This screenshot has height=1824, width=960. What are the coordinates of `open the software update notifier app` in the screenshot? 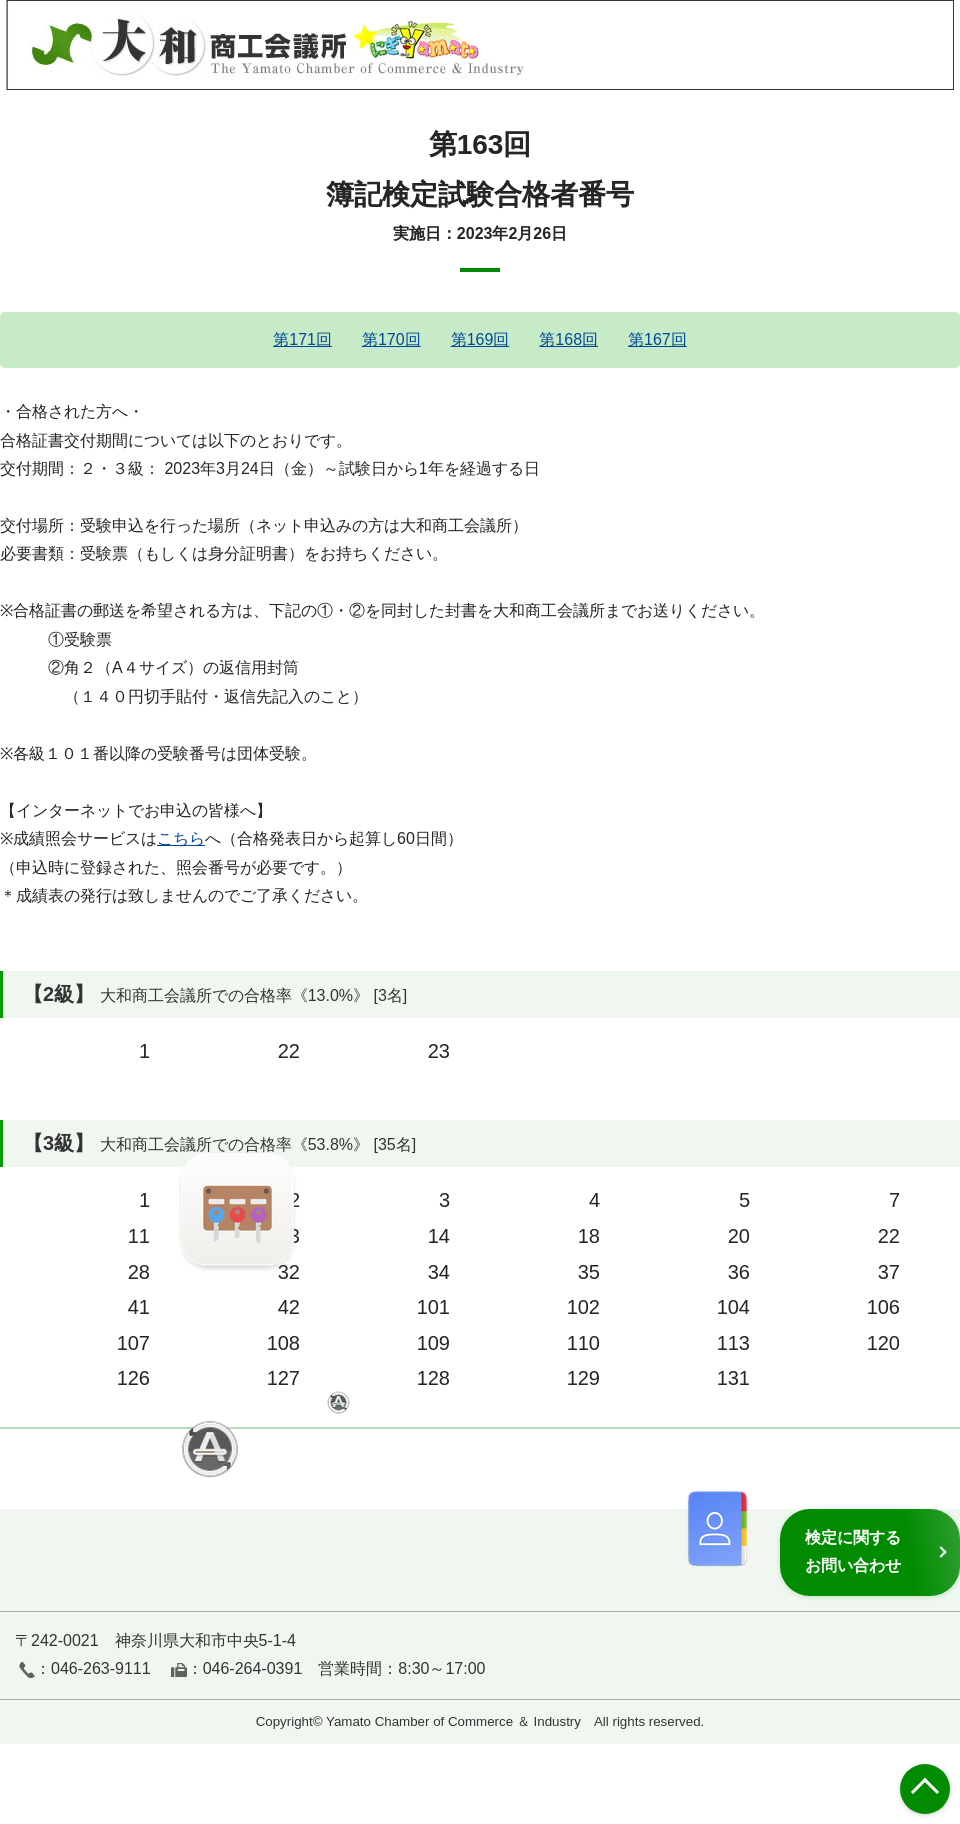 It's located at (210, 1449).